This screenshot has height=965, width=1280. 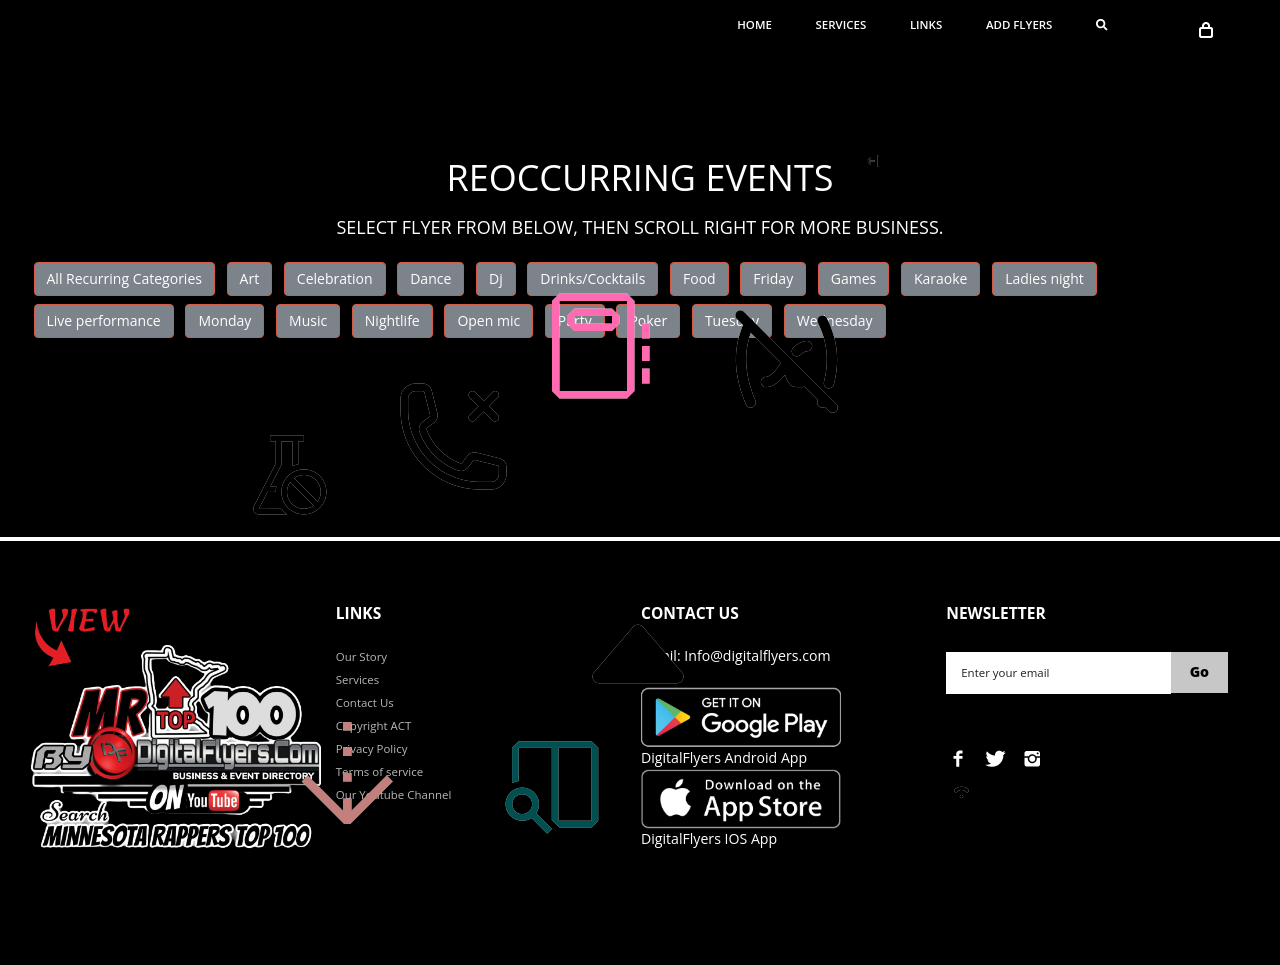 I want to click on collapse sidebar or panel, so click(x=873, y=161).